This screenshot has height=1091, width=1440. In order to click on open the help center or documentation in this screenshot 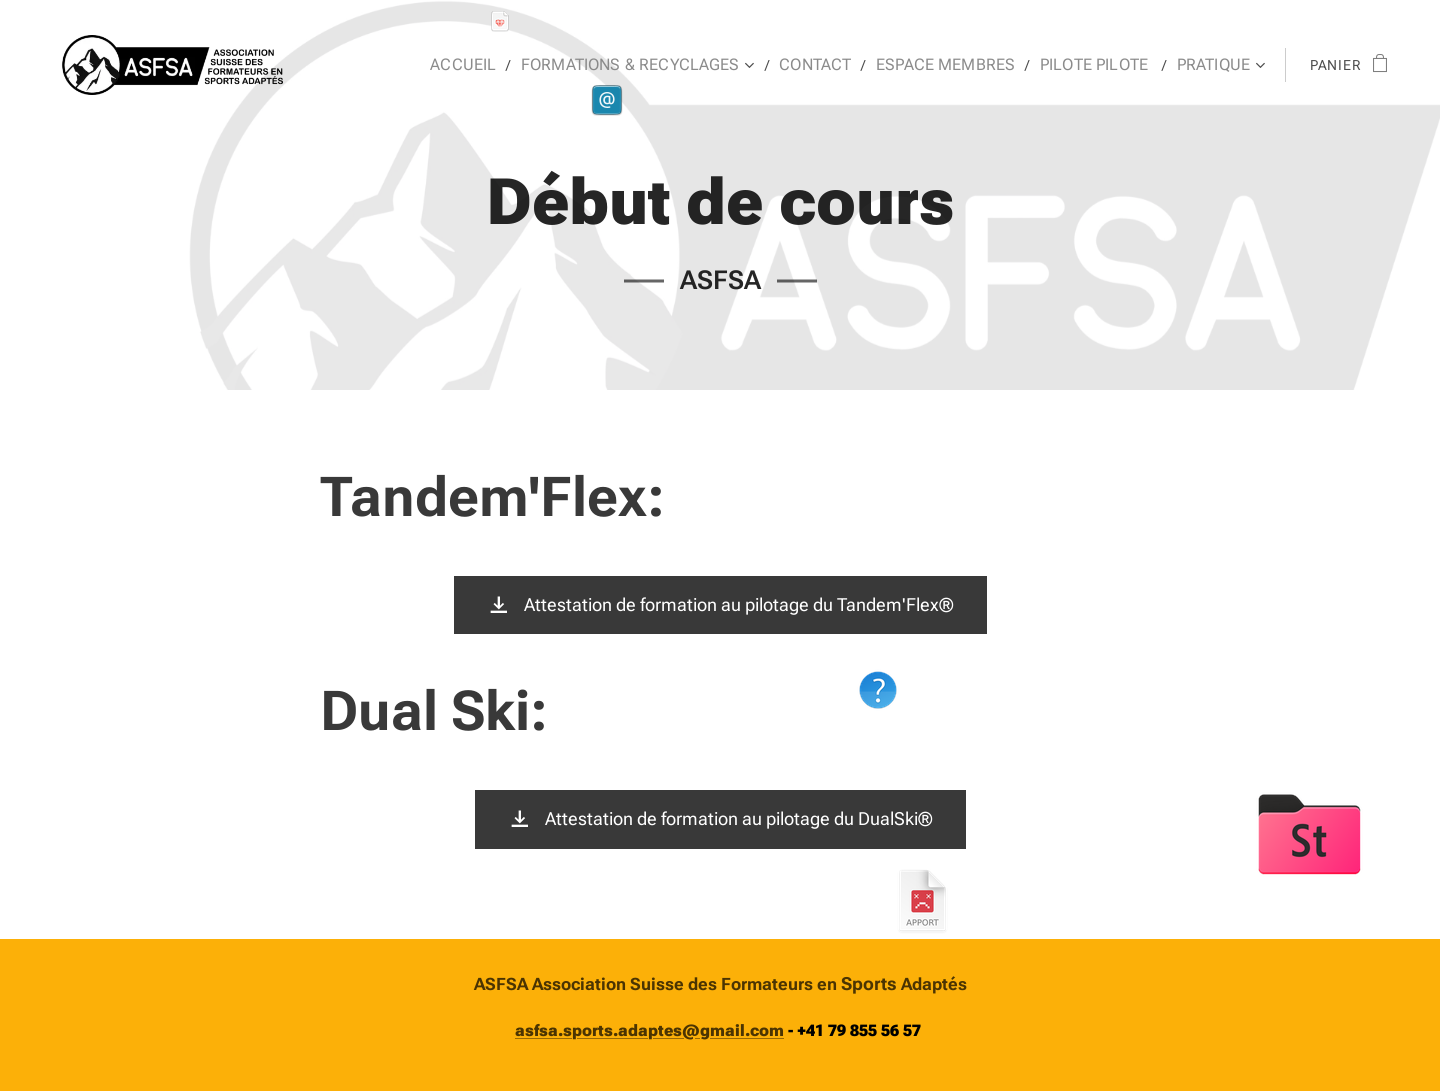, I will do `click(878, 690)`.